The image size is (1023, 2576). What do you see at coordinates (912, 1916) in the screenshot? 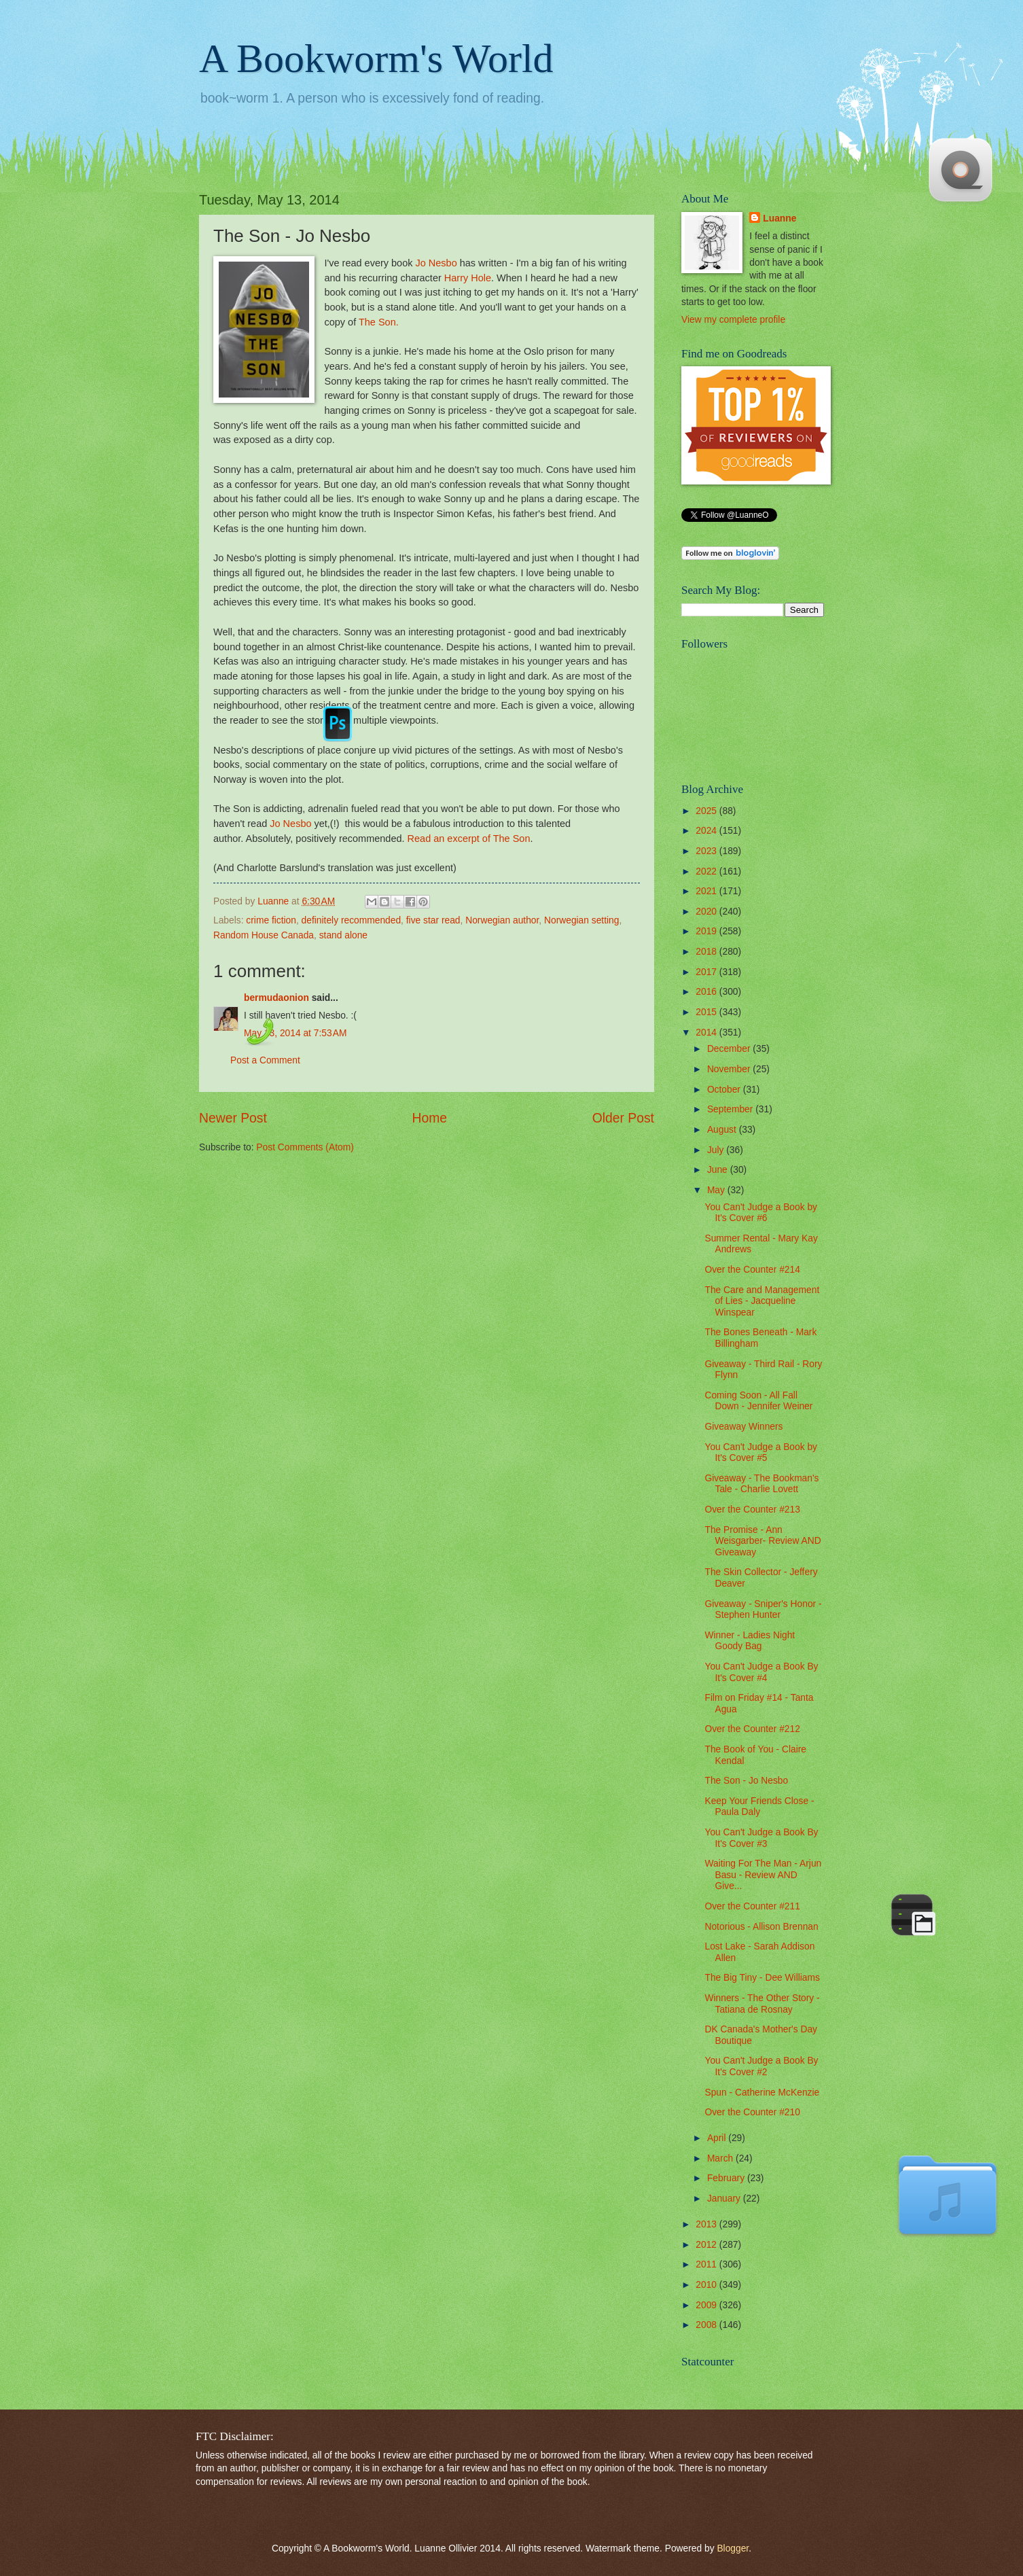
I see `configure ftp server settings` at bounding box center [912, 1916].